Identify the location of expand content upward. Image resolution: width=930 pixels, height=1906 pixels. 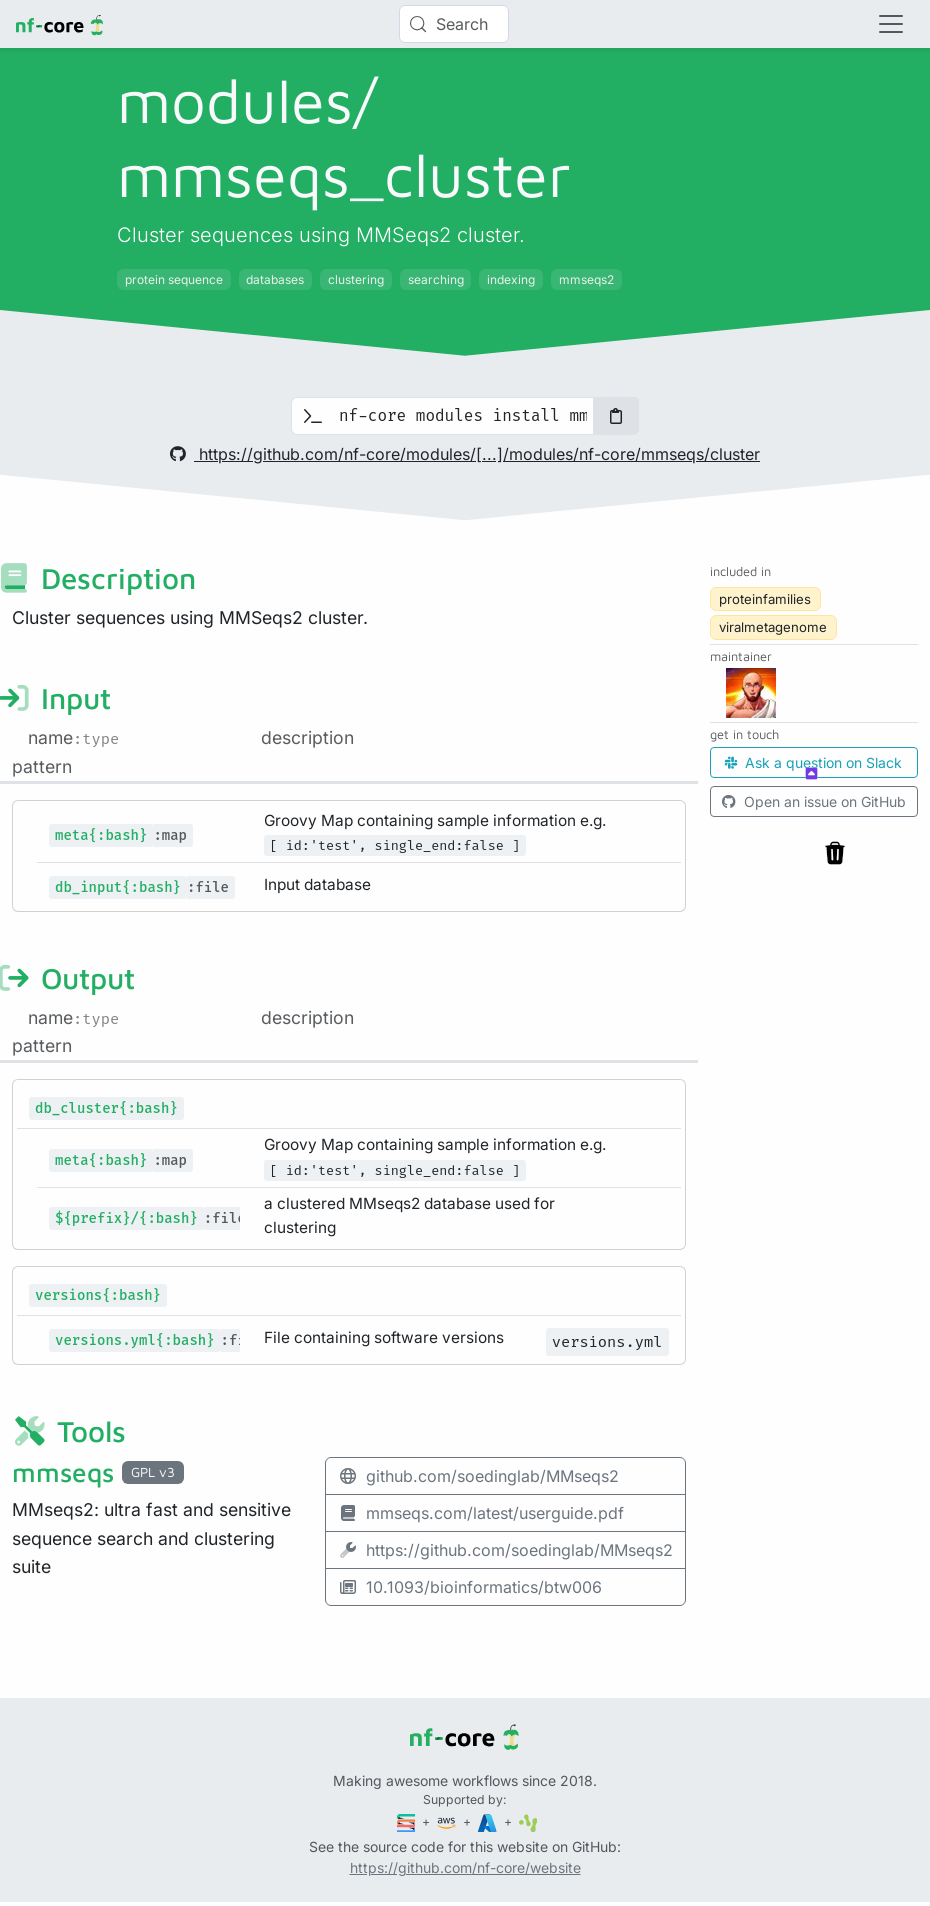
(811, 773).